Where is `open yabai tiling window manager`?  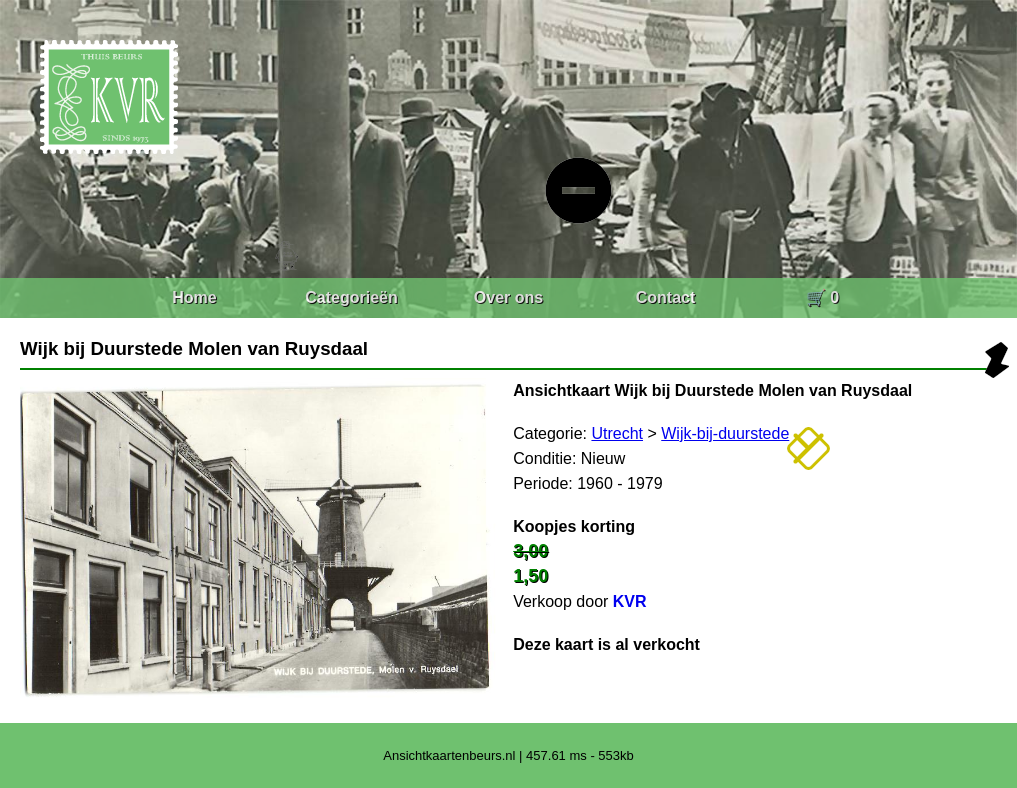 open yabai tiling window manager is located at coordinates (808, 448).